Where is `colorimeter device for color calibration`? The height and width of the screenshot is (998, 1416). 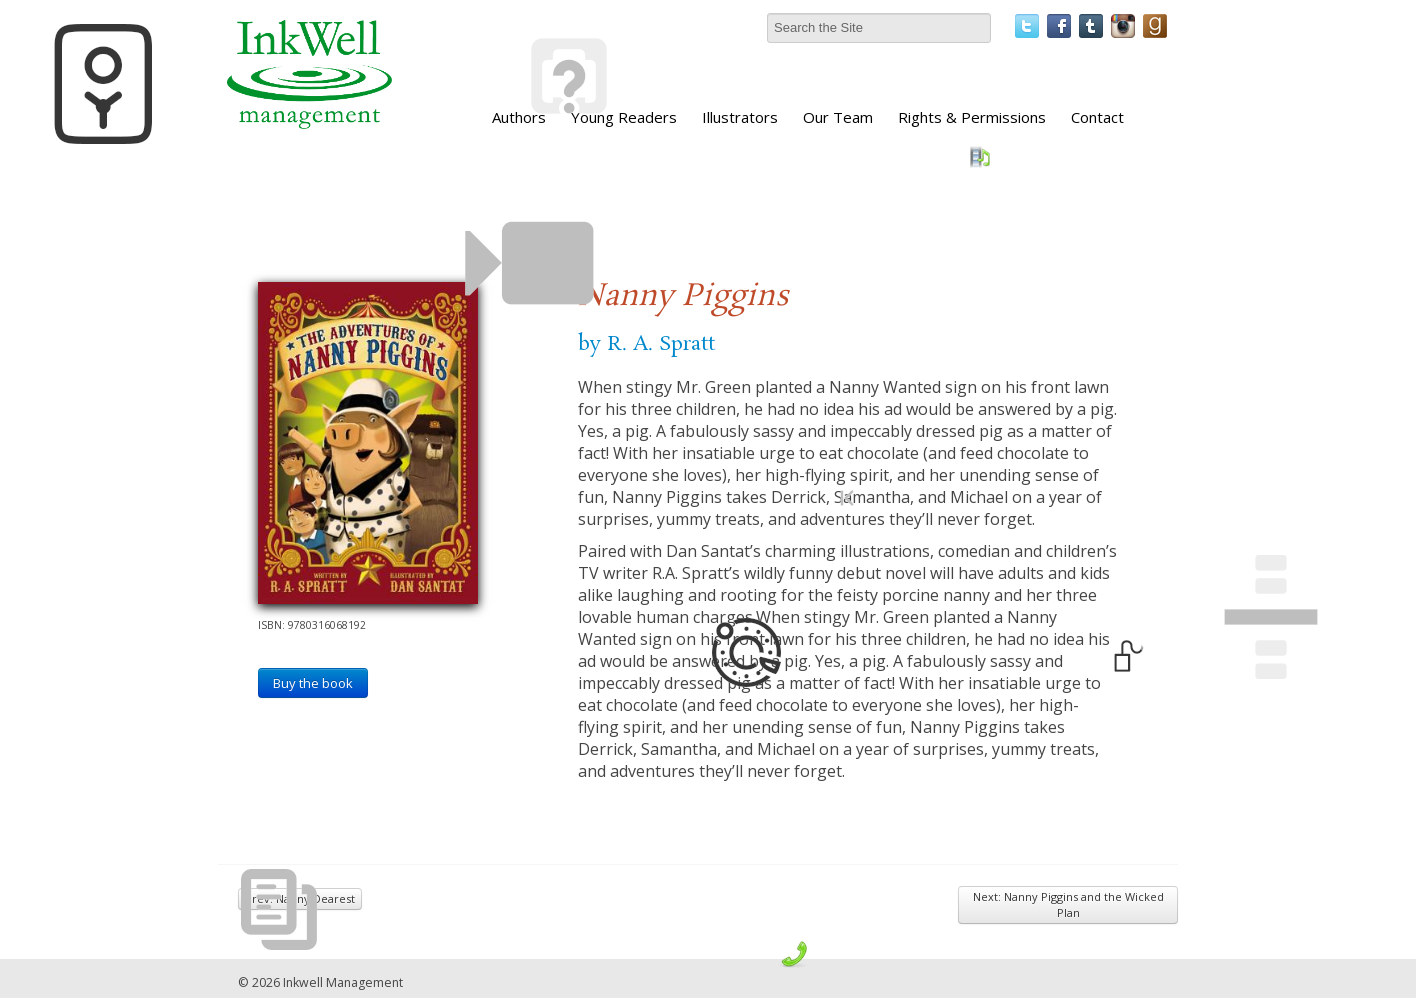
colorimeter device for color calibration is located at coordinates (1128, 656).